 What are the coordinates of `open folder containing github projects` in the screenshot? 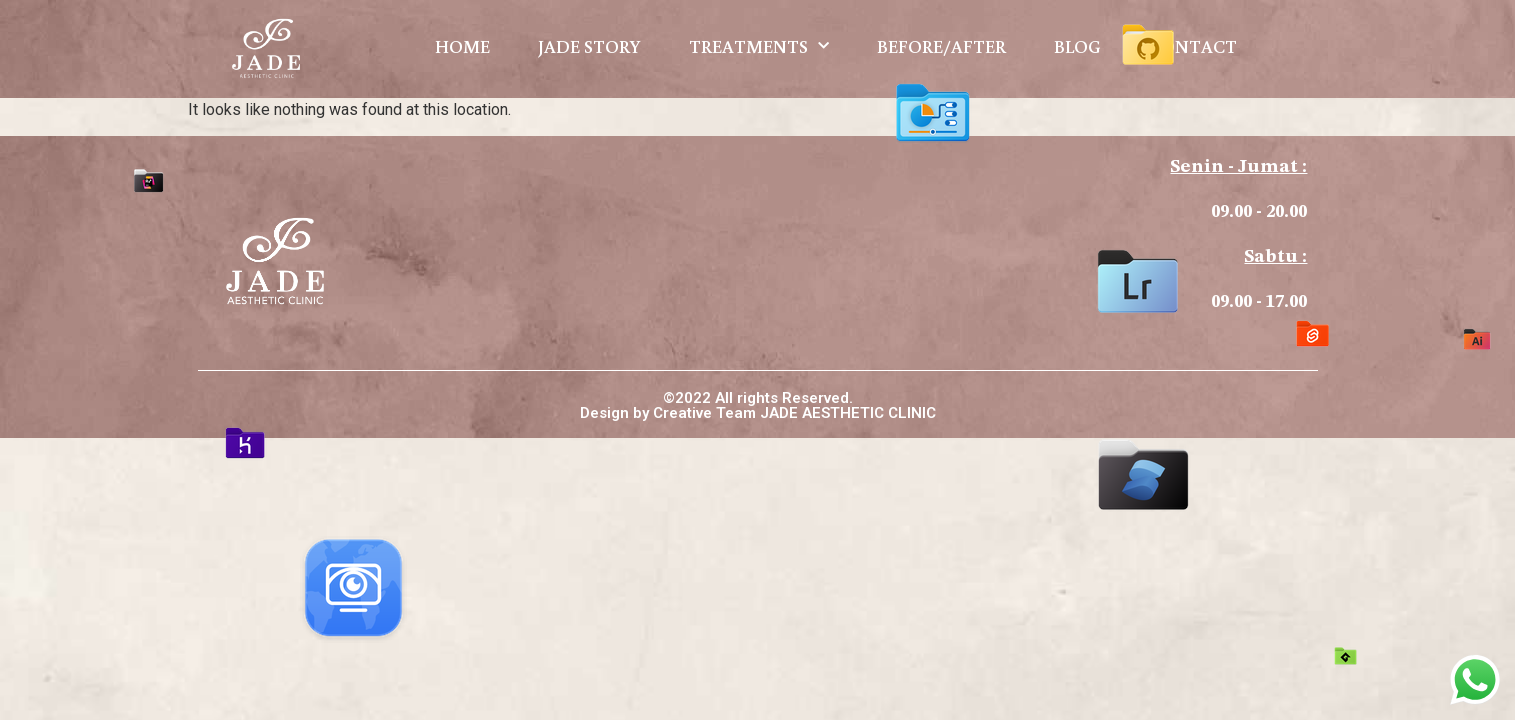 It's located at (1148, 46).